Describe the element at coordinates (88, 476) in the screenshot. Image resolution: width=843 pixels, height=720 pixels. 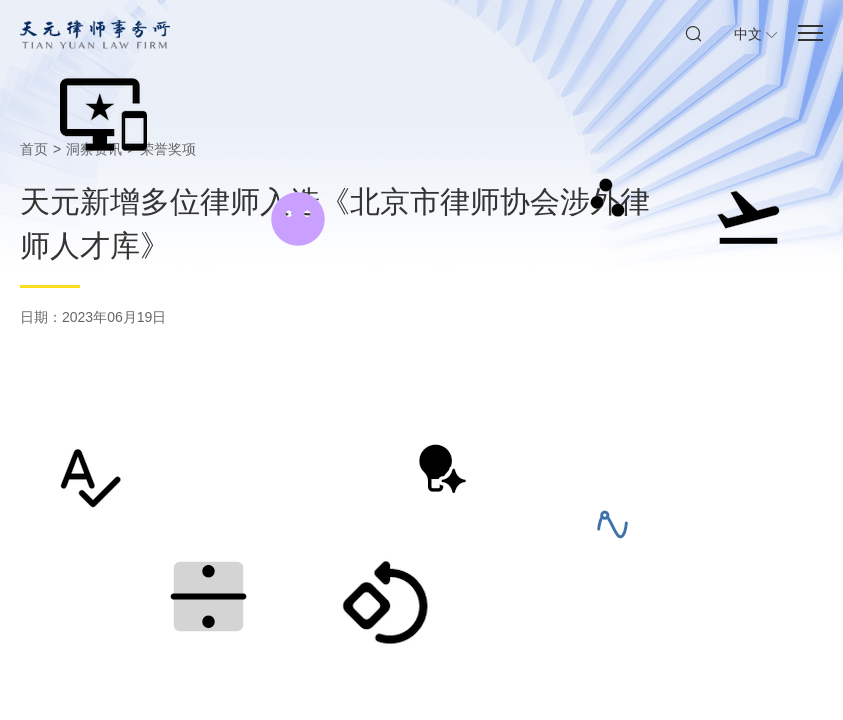
I see `enable spellcheck or grammar checking` at that location.